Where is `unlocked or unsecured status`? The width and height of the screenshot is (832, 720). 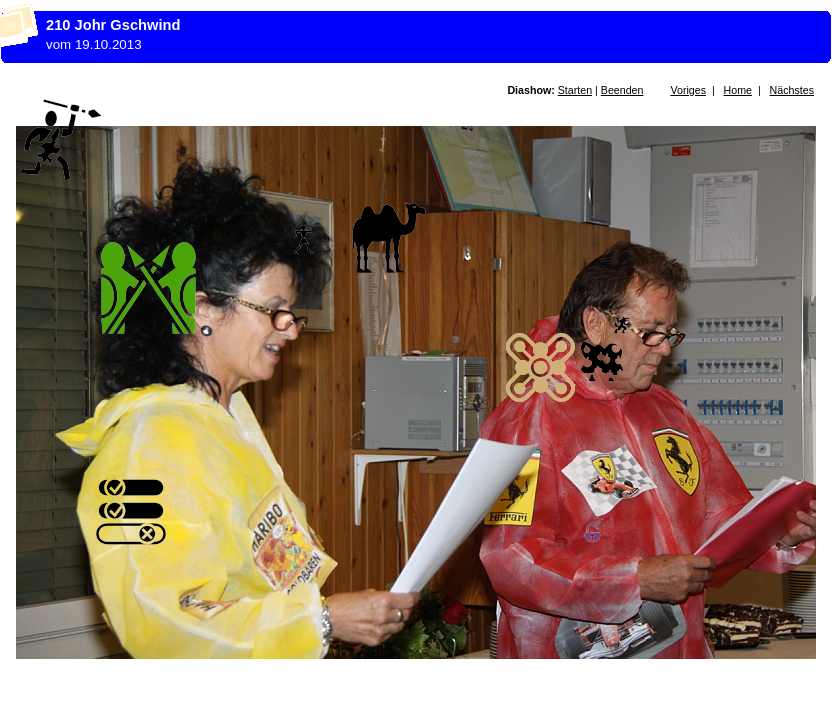
unlocked or unsecured status is located at coordinates (592, 532).